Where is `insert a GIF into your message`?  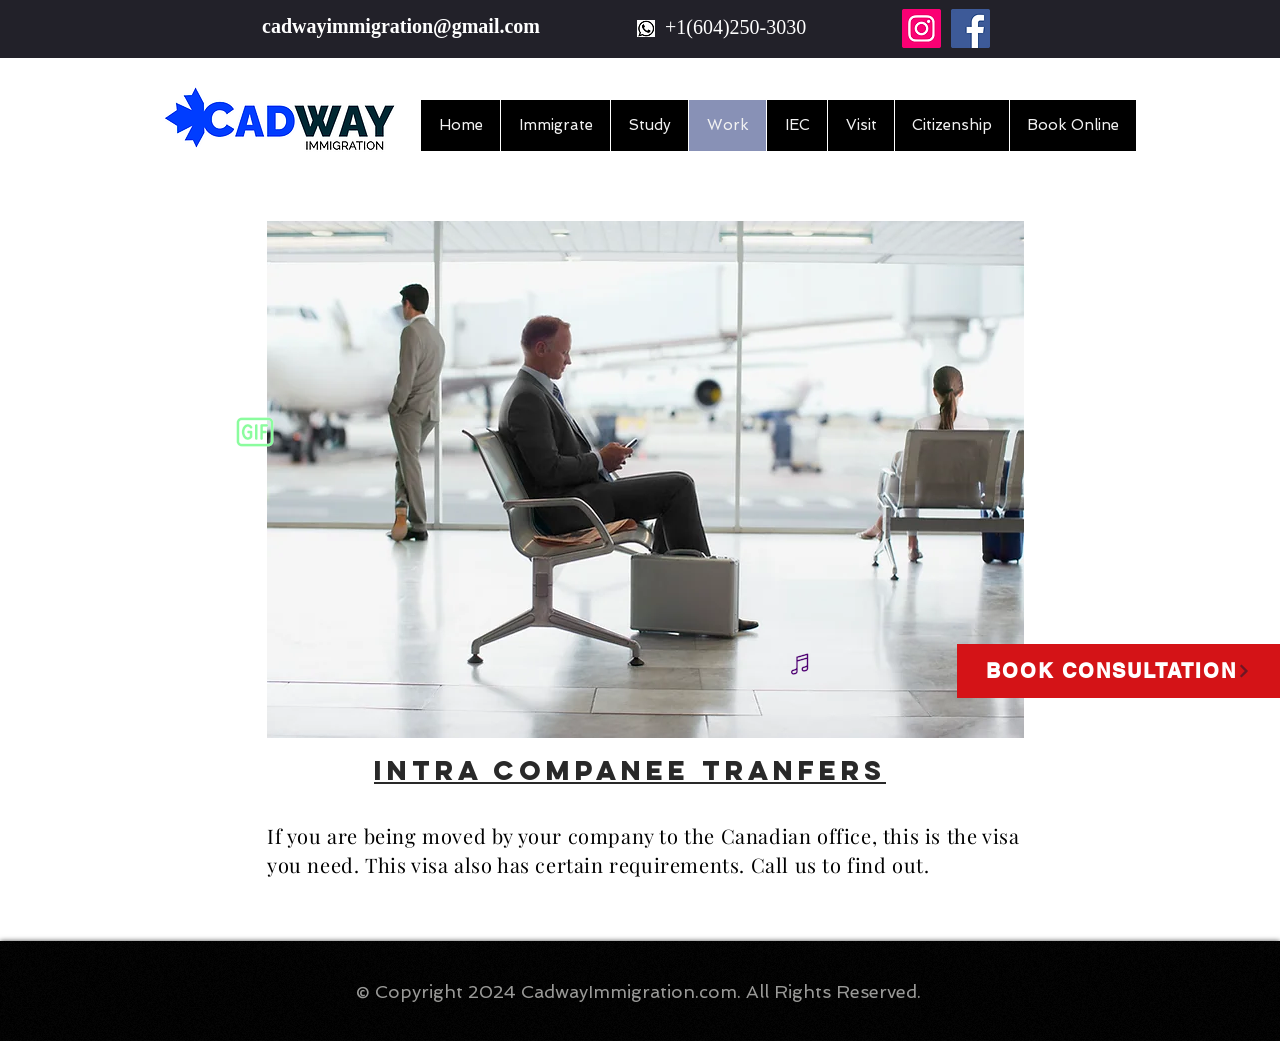 insert a GIF into your message is located at coordinates (255, 432).